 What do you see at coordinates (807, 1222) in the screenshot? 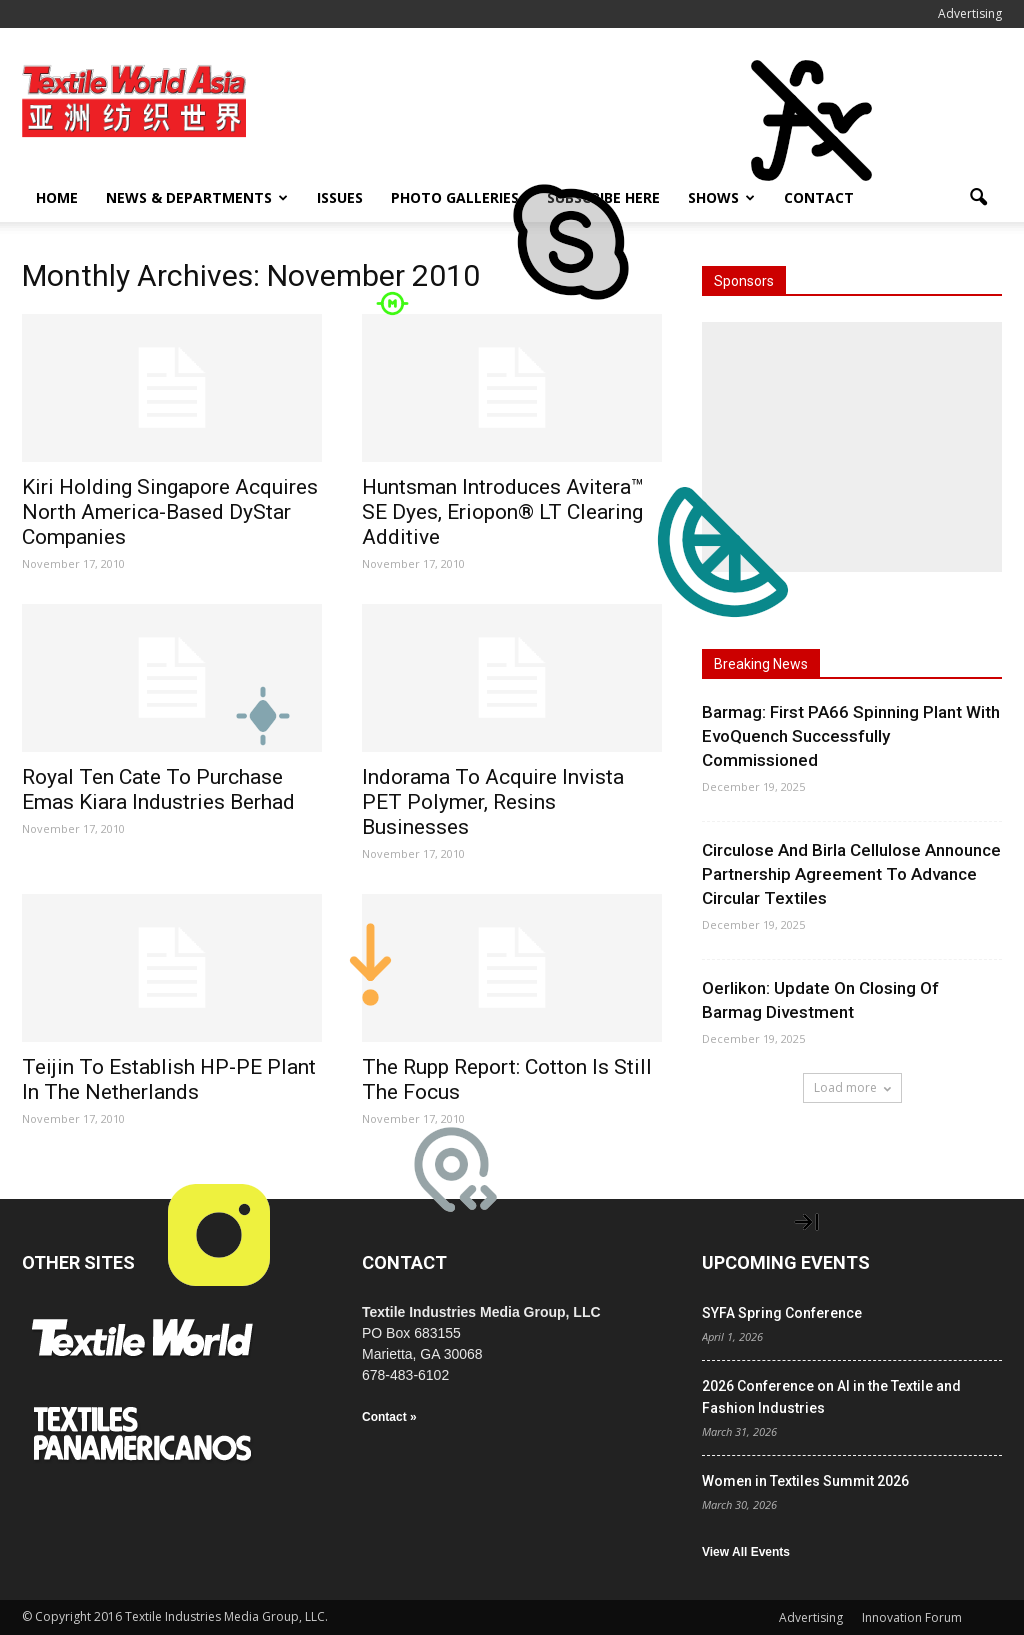
I see `move to next tab` at bounding box center [807, 1222].